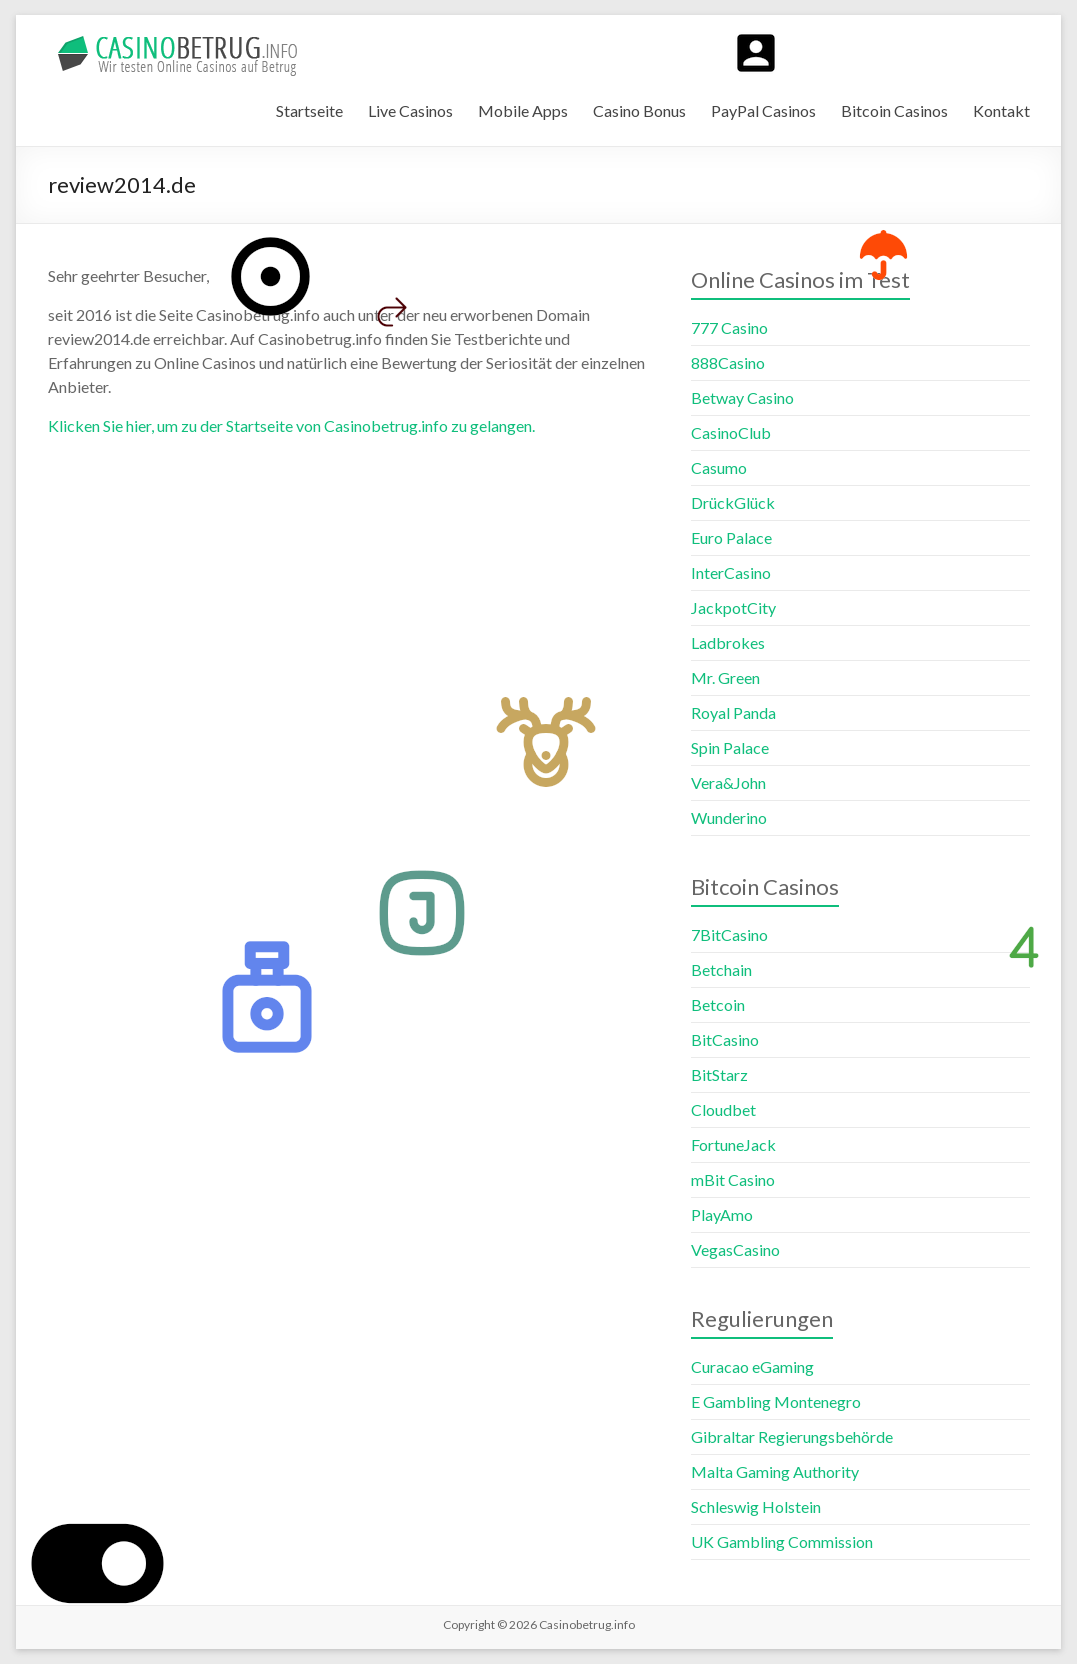 The width and height of the screenshot is (1077, 1664). I want to click on start recording audio or video, so click(270, 276).